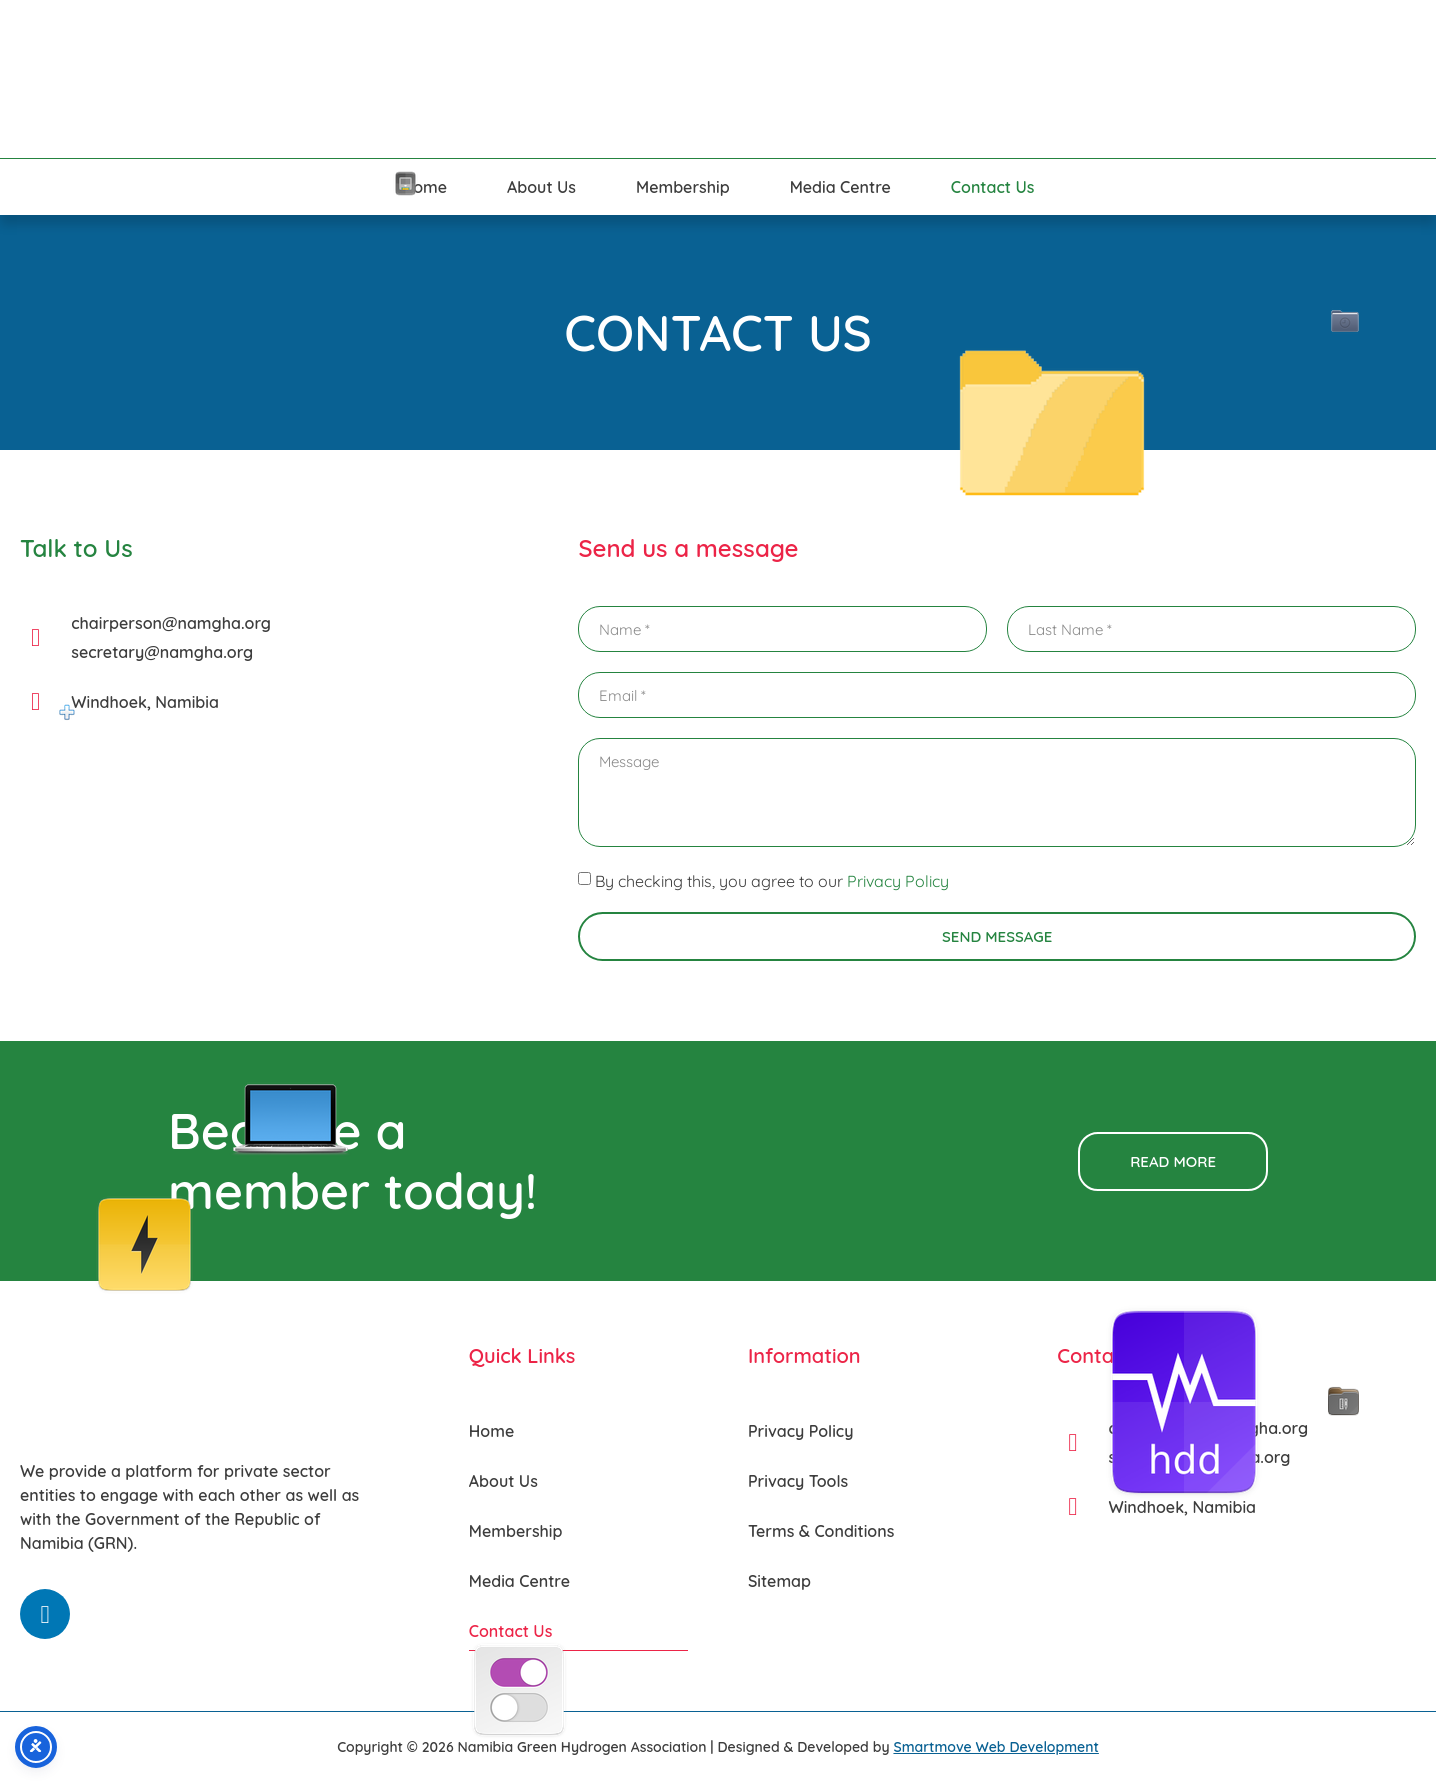  What do you see at coordinates (519, 1690) in the screenshot?
I see `open unity tweak tool settings` at bounding box center [519, 1690].